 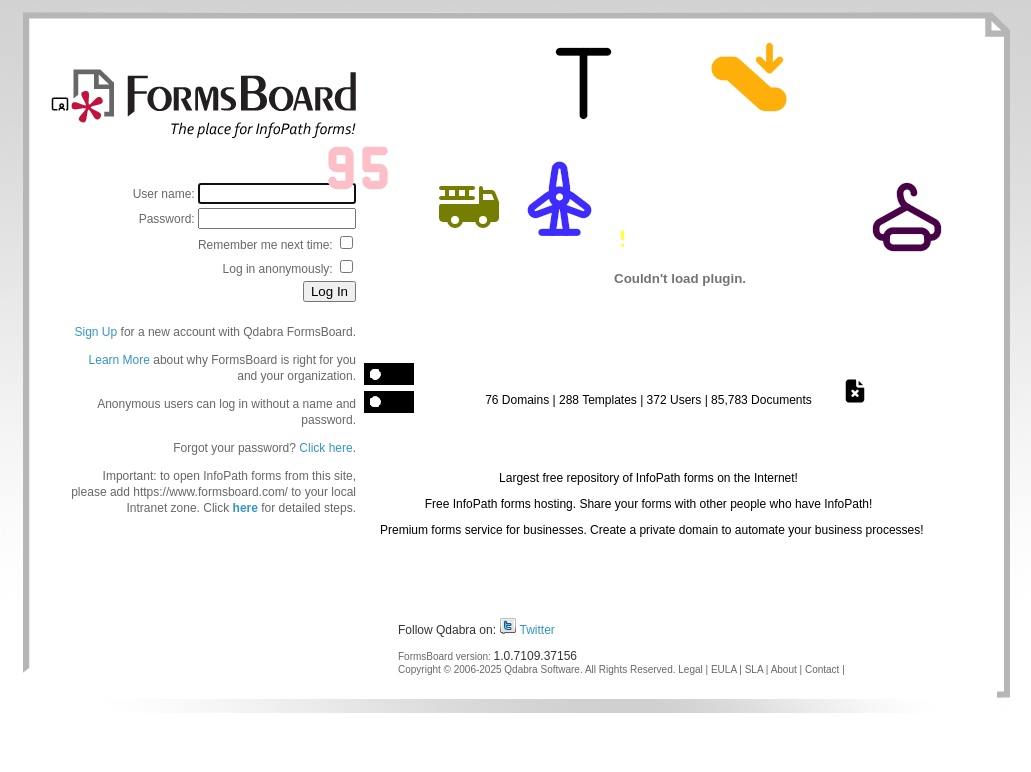 I want to click on view wind energy or renewable power settings, so click(x=559, y=200).